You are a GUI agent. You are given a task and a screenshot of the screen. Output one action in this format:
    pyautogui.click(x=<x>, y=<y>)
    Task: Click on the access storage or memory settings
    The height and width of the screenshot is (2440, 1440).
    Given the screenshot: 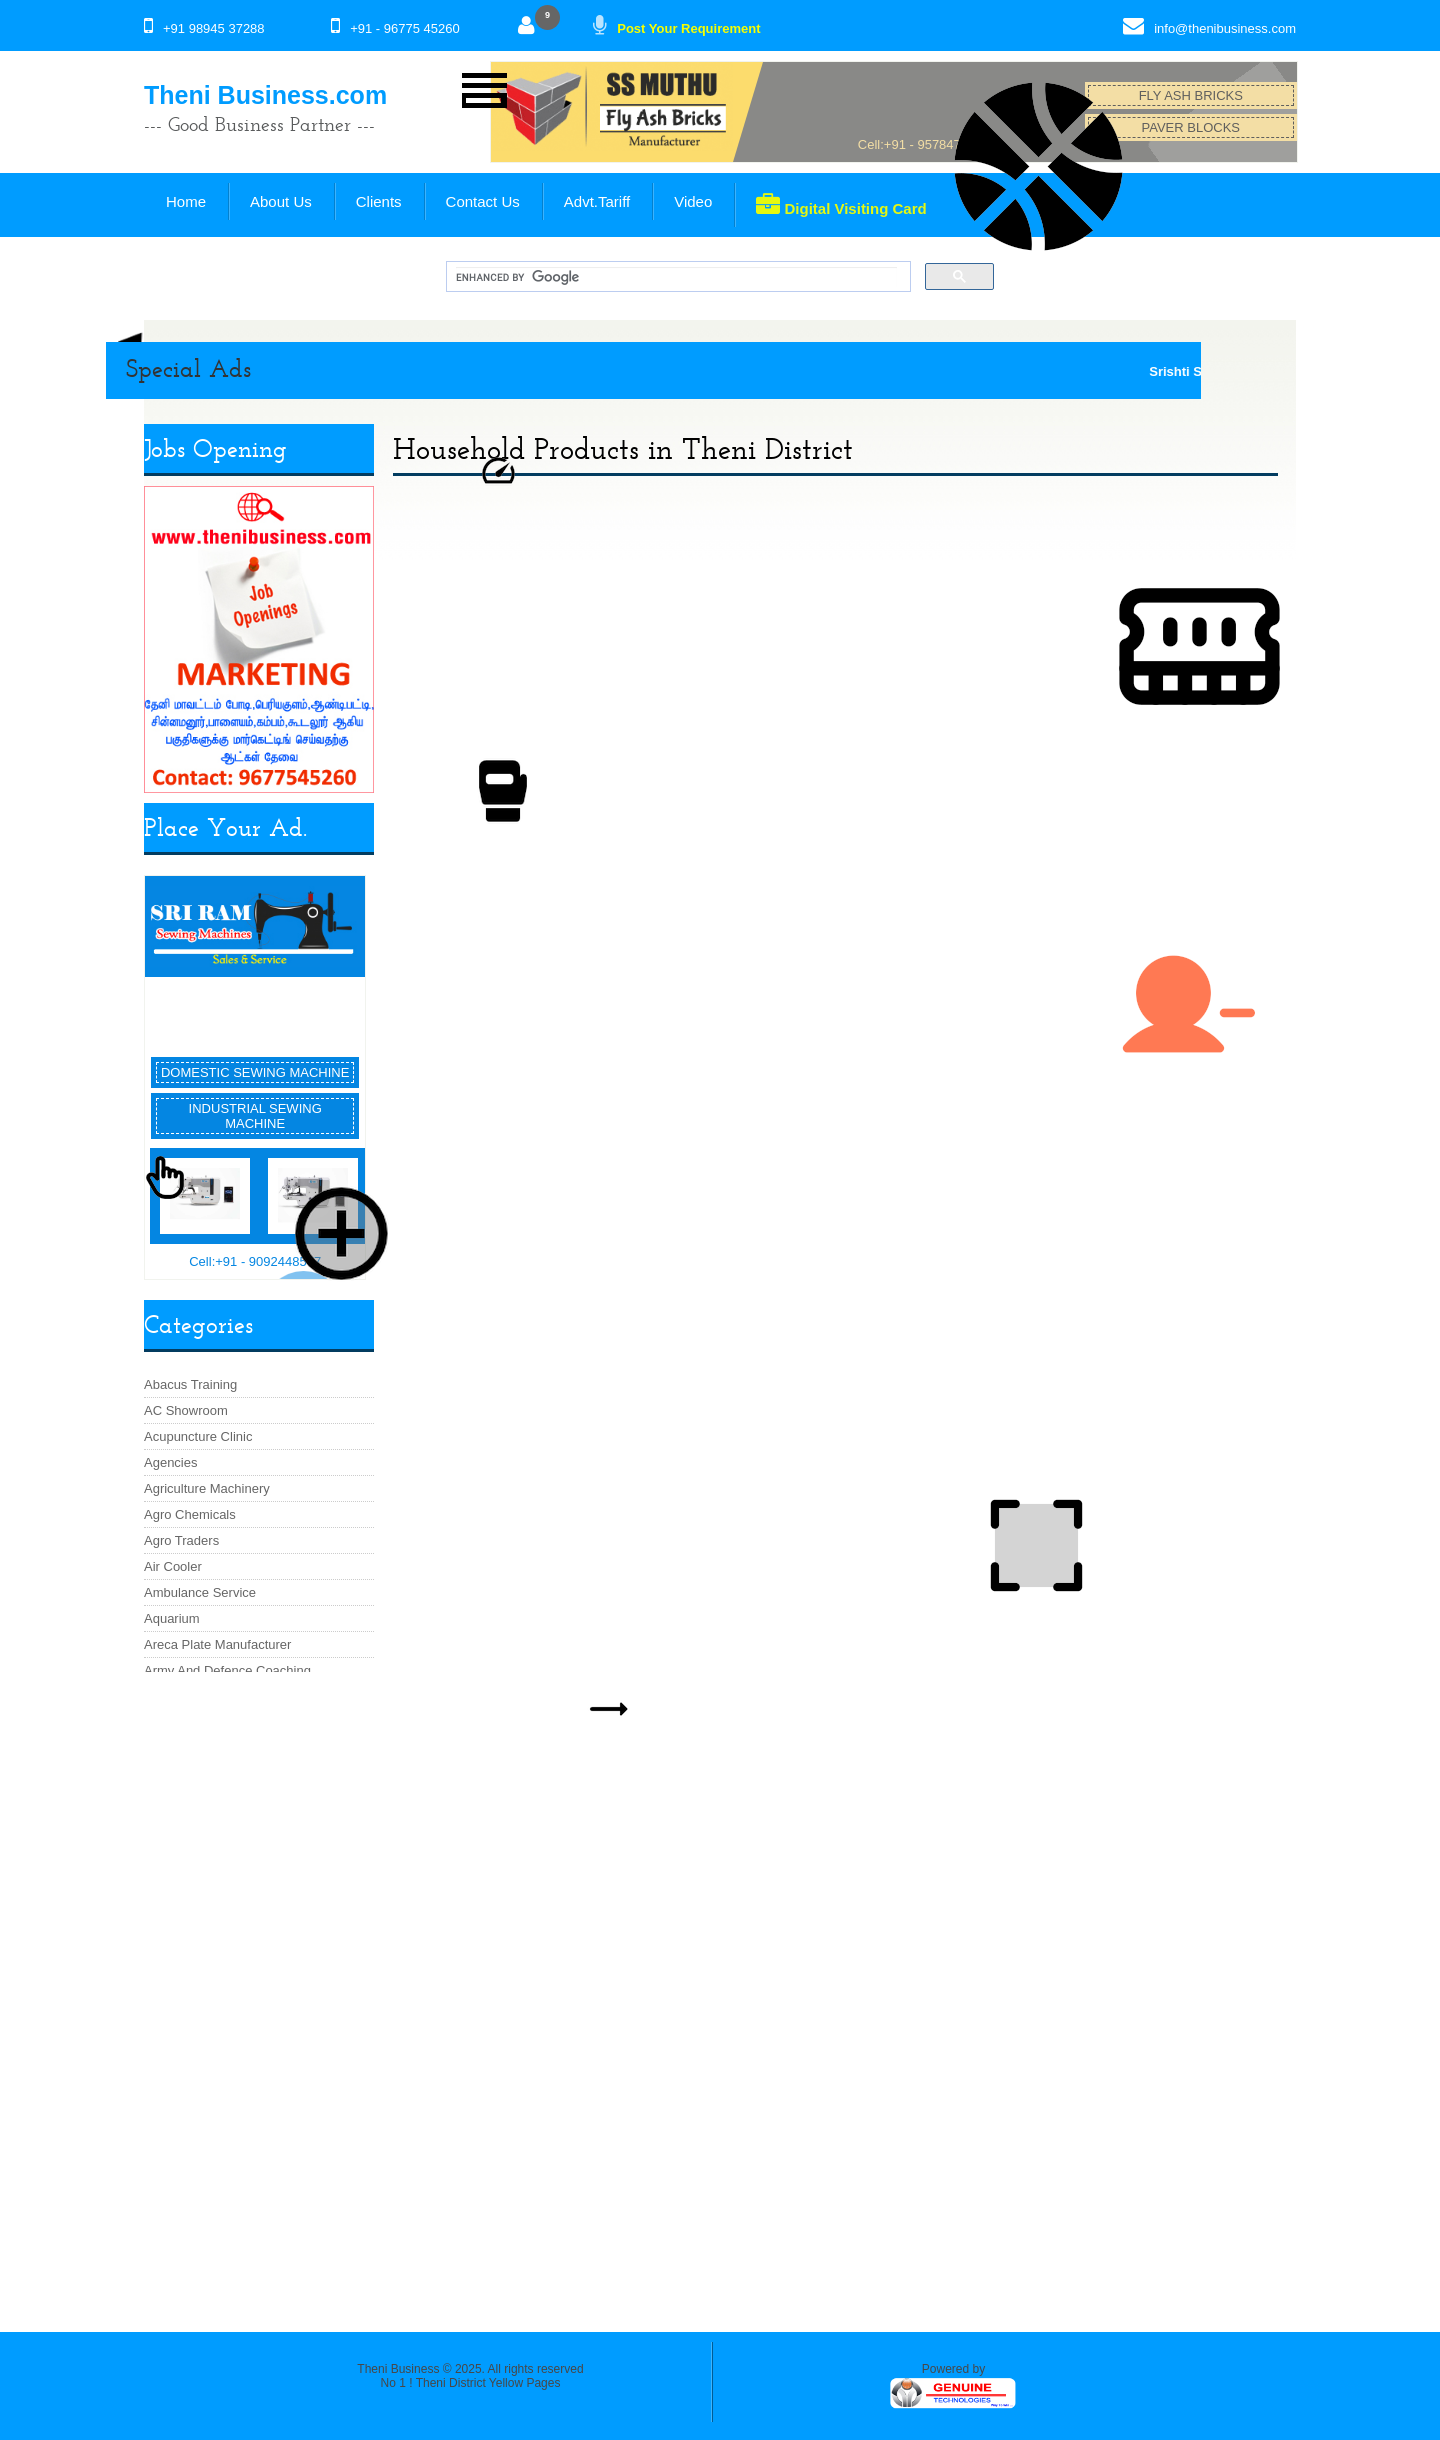 What is the action you would take?
    pyautogui.click(x=1199, y=646)
    